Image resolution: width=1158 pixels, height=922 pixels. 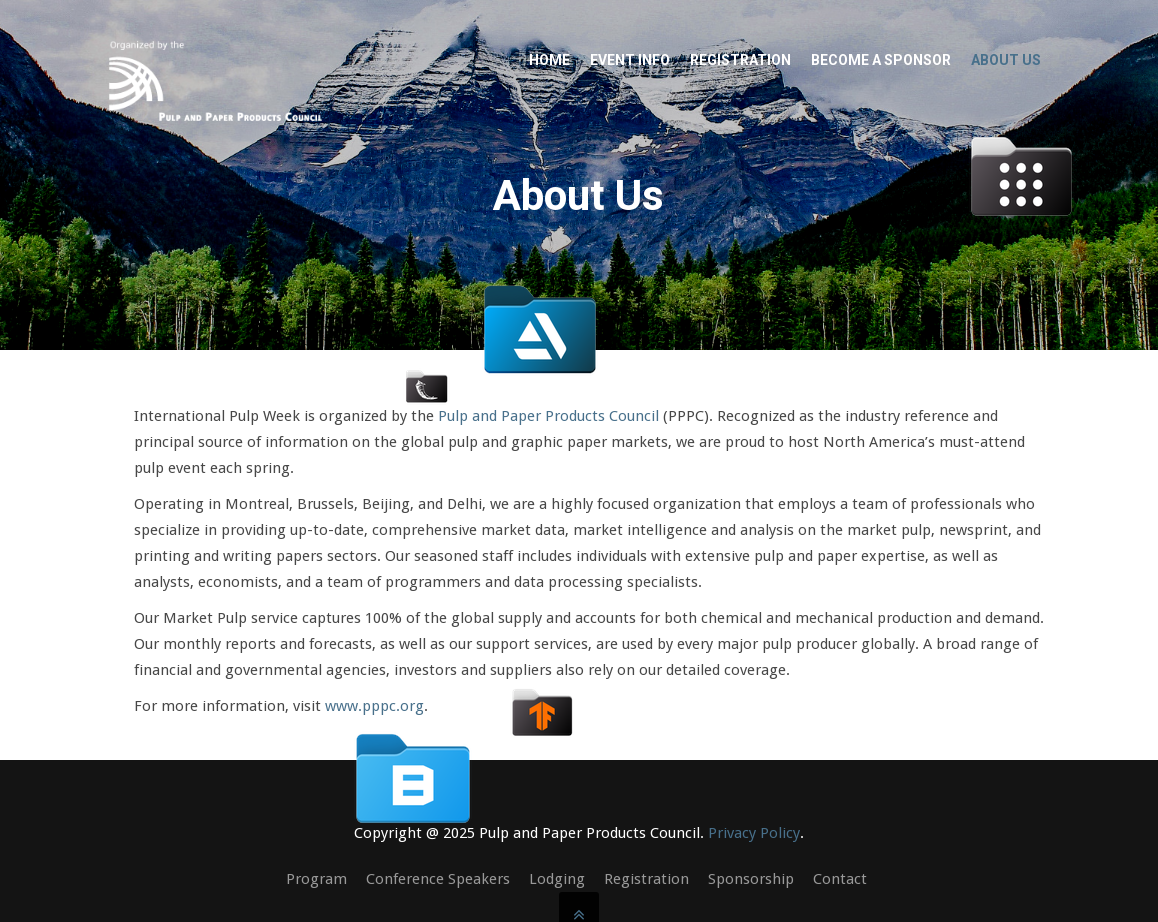 What do you see at coordinates (542, 714) in the screenshot?
I see `open tensorflow project folder` at bounding box center [542, 714].